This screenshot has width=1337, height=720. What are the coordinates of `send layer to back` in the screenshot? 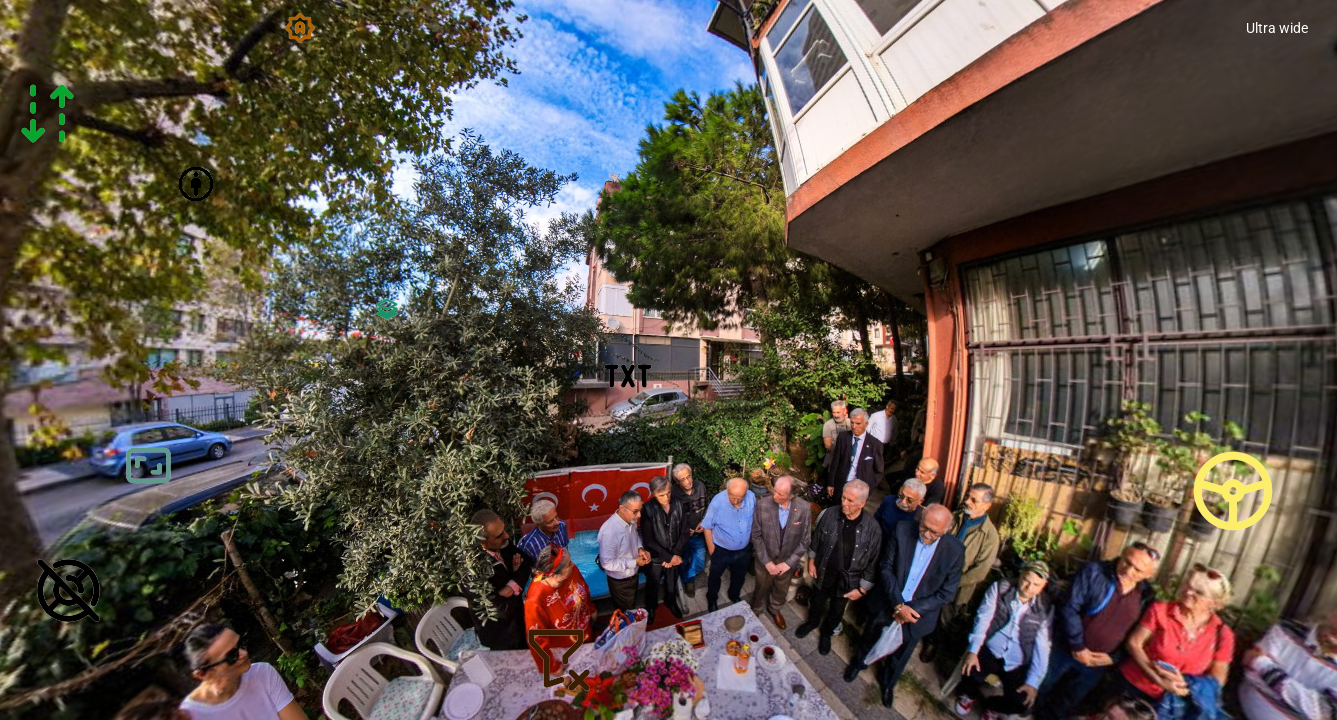 It's located at (387, 309).